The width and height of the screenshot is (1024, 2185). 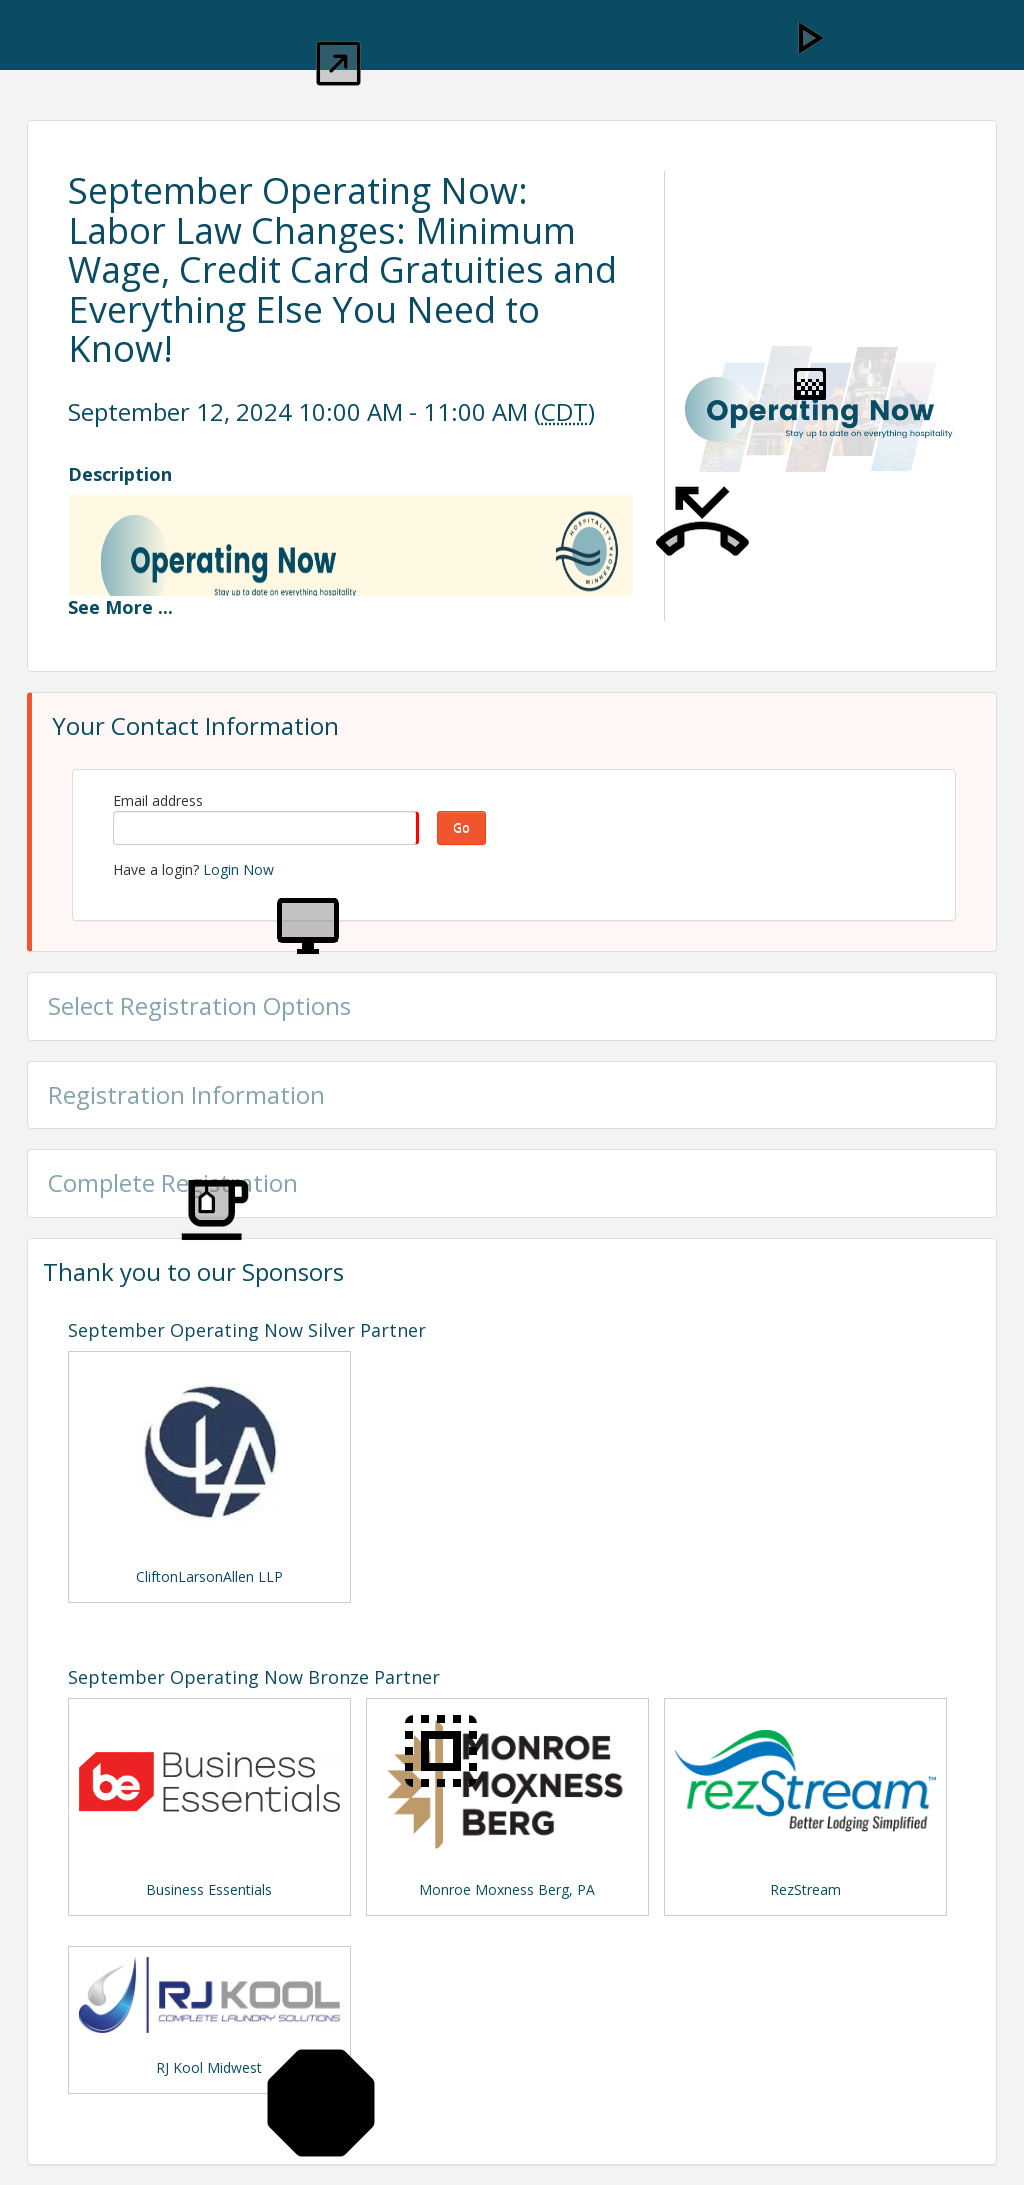 I want to click on switch to desktop view, so click(x=308, y=926).